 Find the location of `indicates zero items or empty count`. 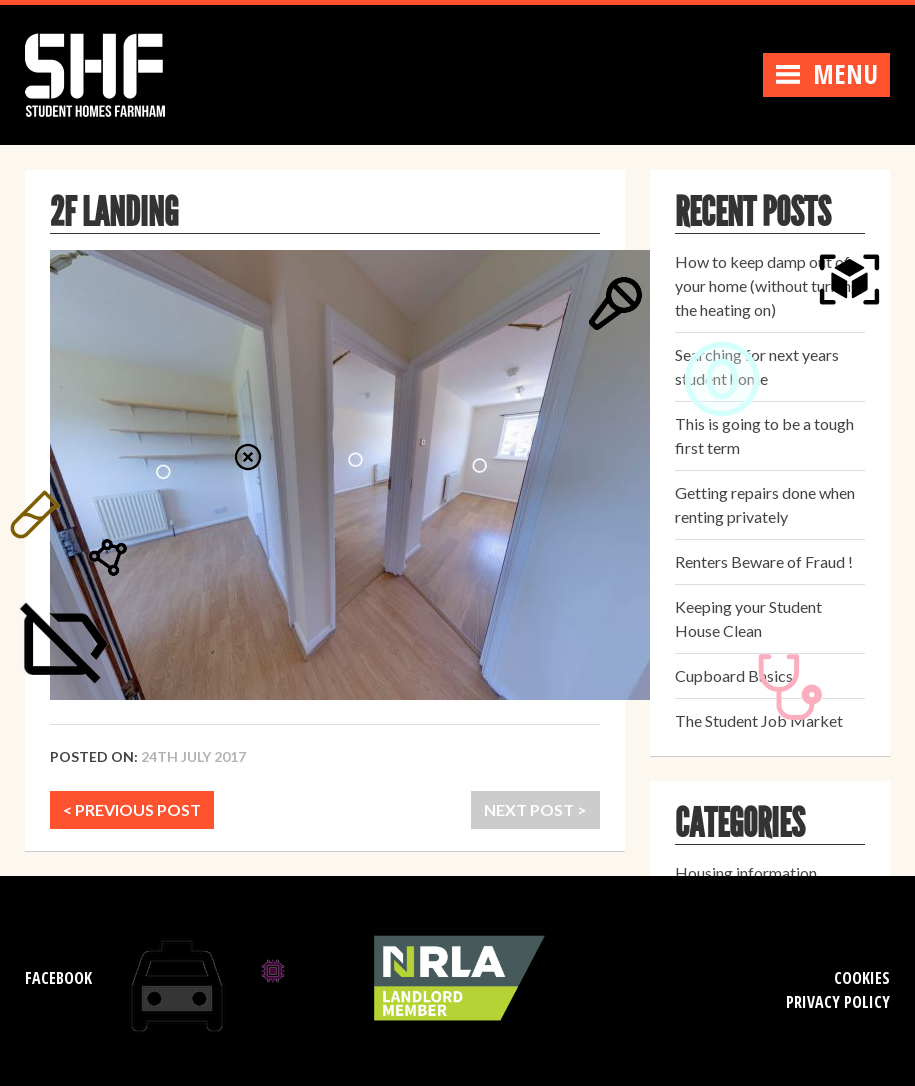

indicates zero items or empty count is located at coordinates (722, 379).